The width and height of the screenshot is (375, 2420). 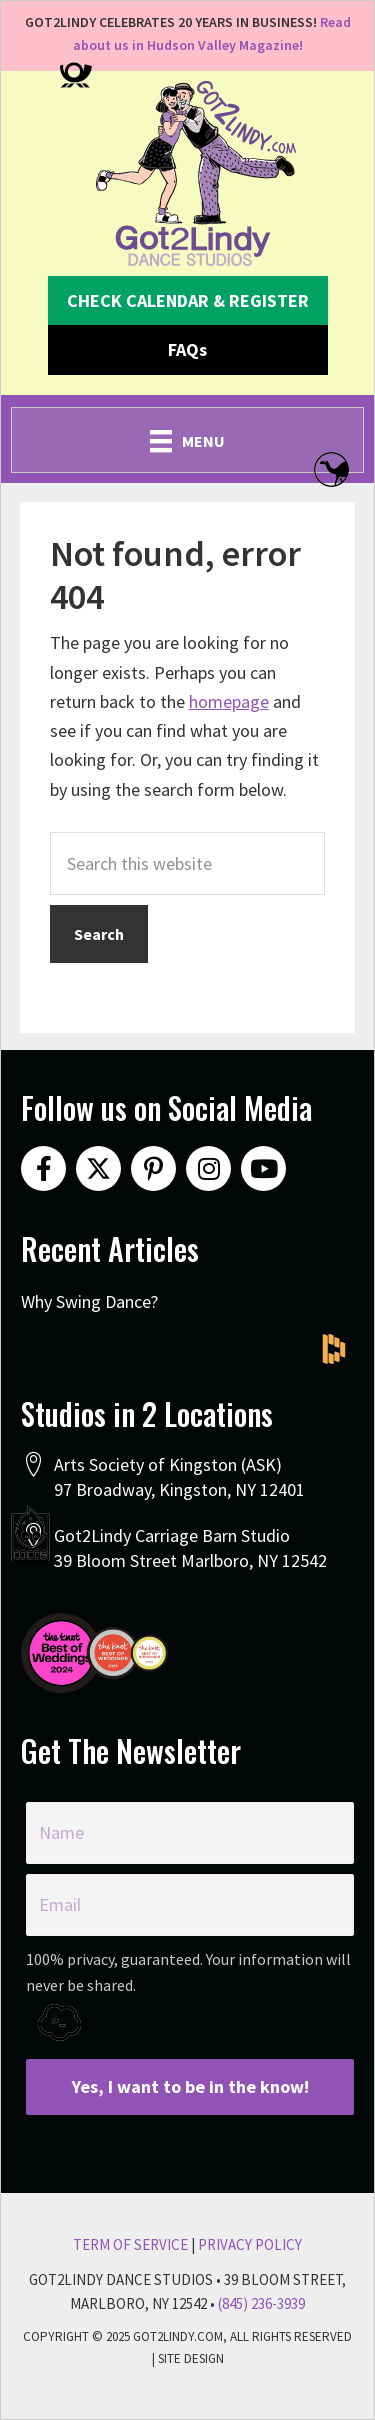 I want to click on cocos game engine logo, so click(x=30, y=1533).